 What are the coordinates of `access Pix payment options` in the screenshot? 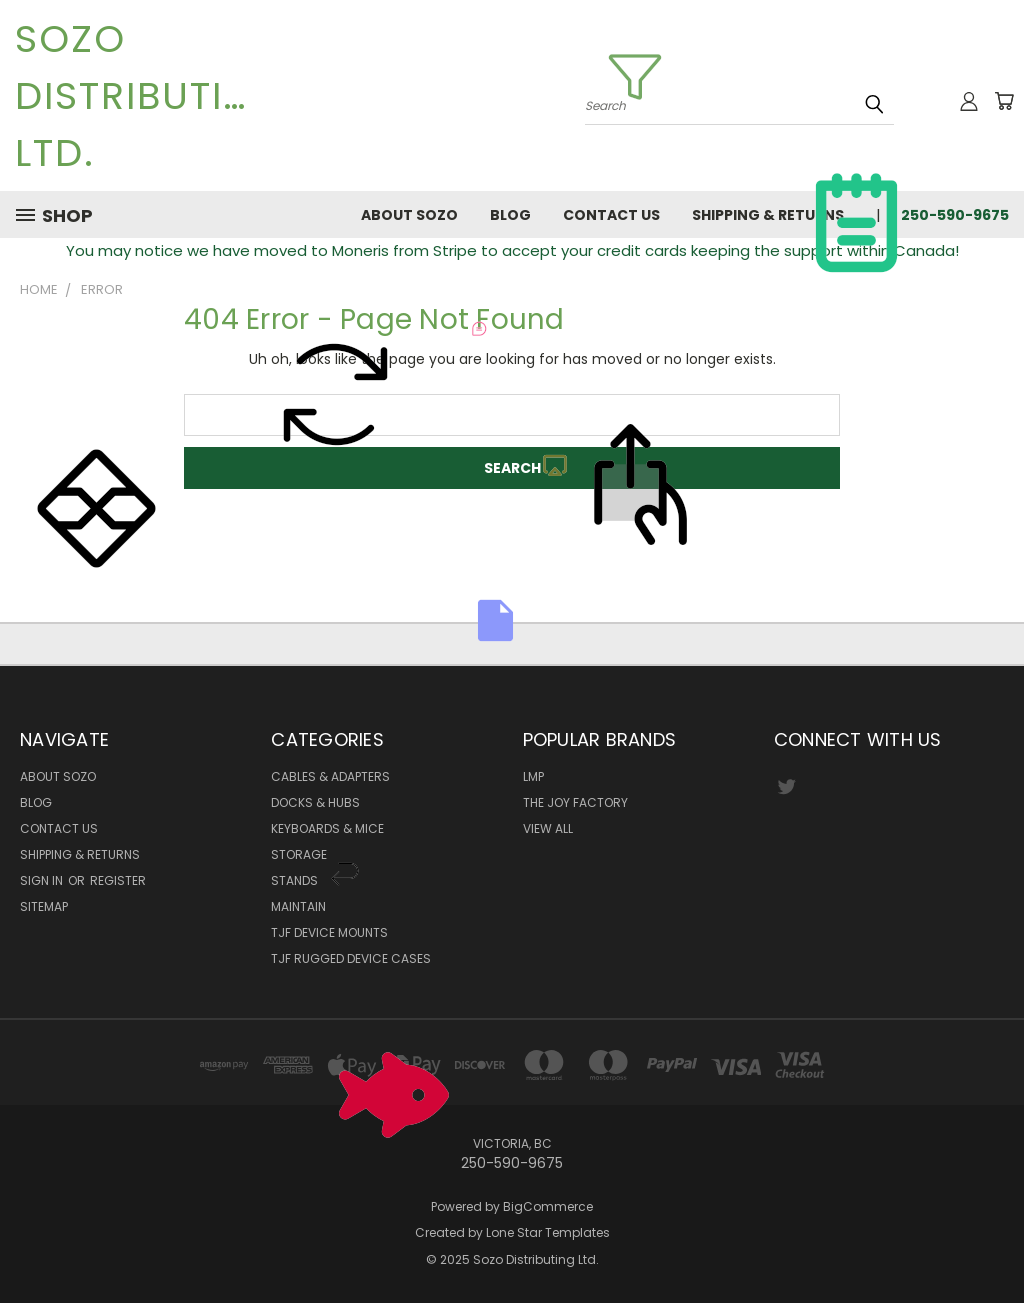 It's located at (96, 508).